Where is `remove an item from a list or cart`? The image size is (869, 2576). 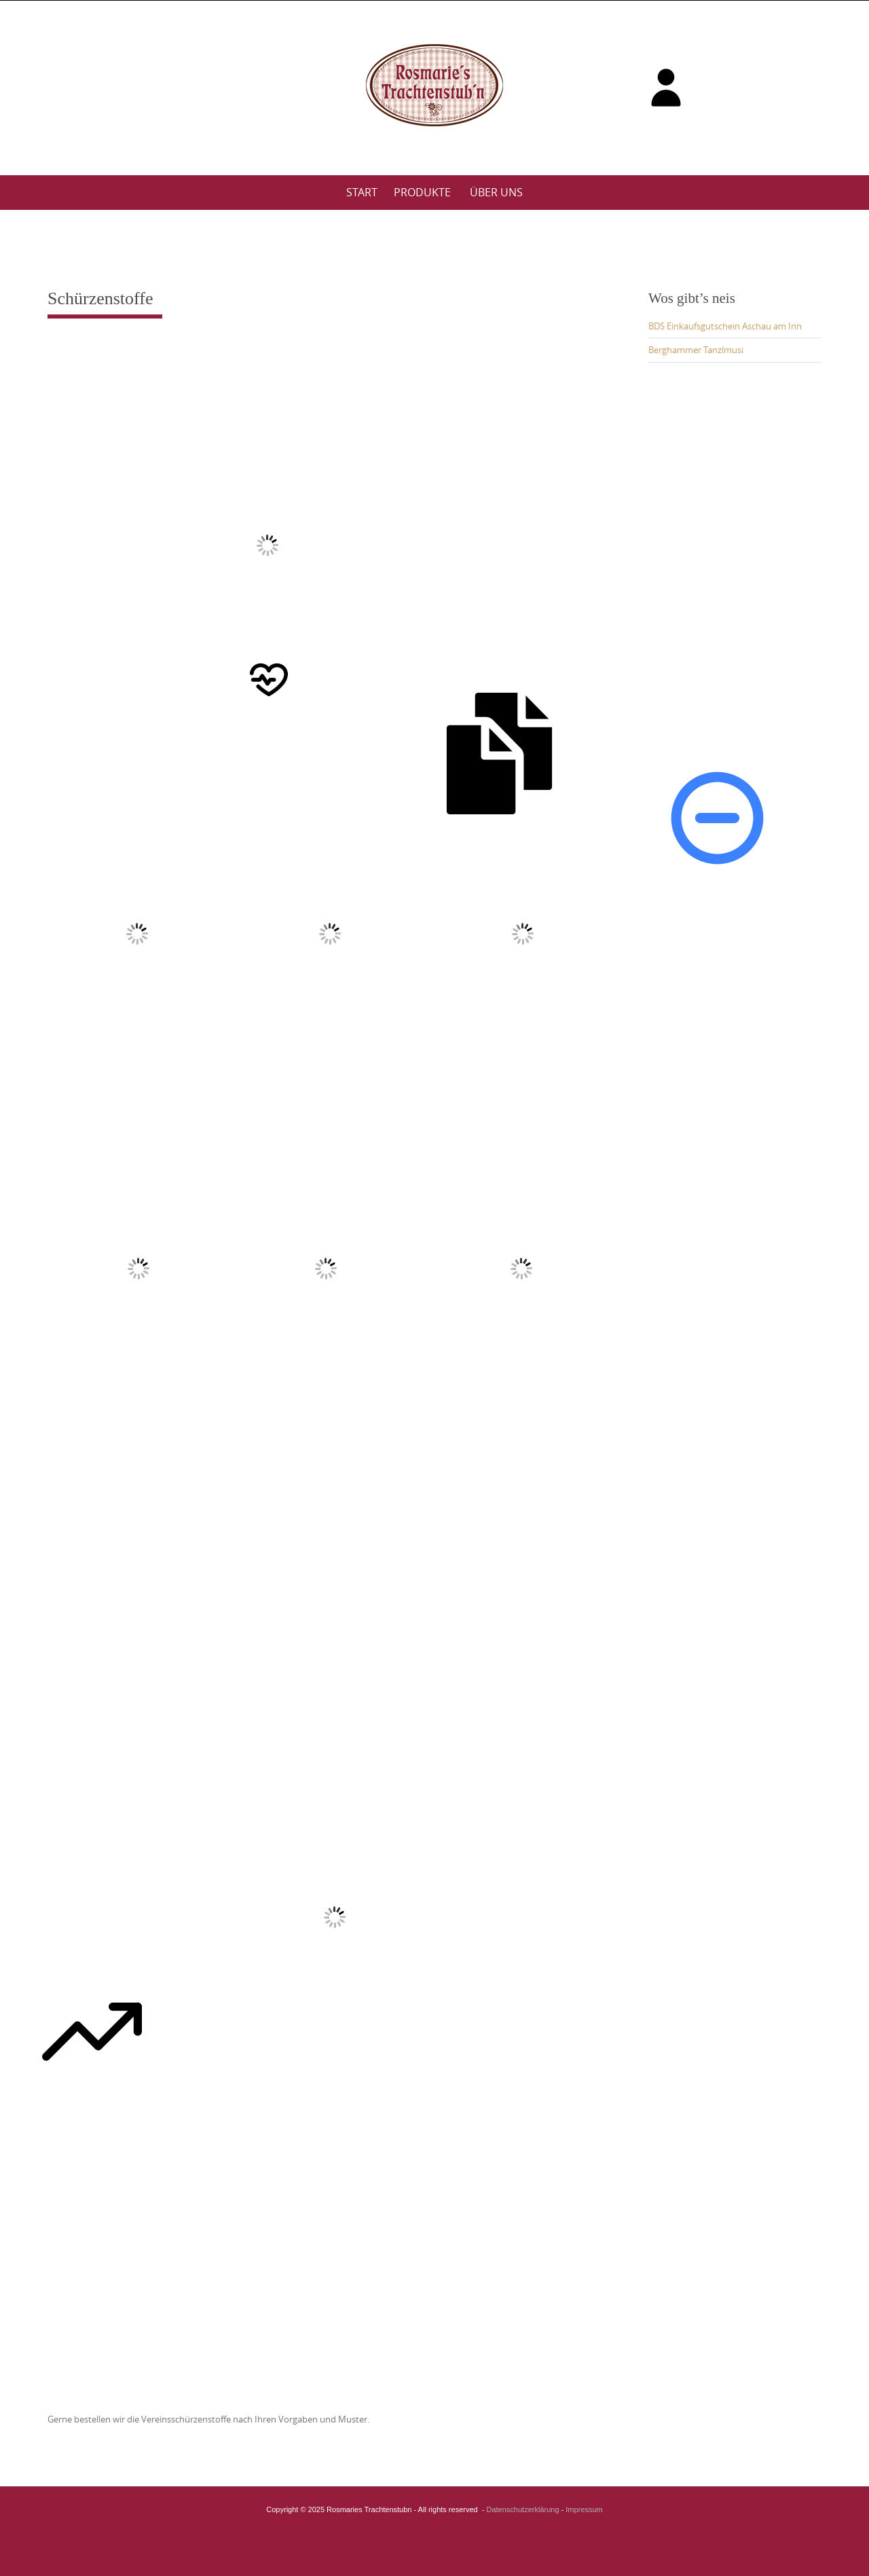
remove an item from a list or cart is located at coordinates (717, 818).